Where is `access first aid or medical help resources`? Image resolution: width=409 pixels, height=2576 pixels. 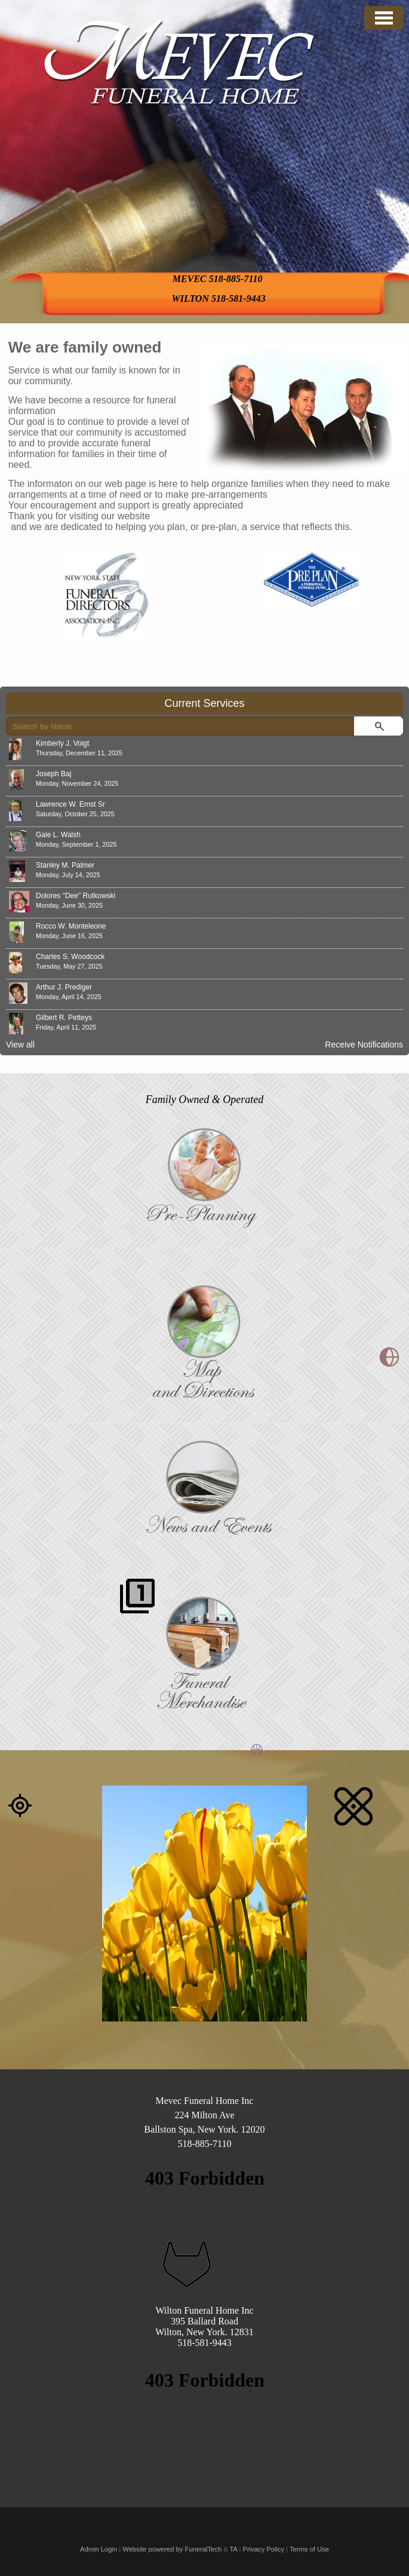 access first aid or medical help resources is located at coordinates (353, 1806).